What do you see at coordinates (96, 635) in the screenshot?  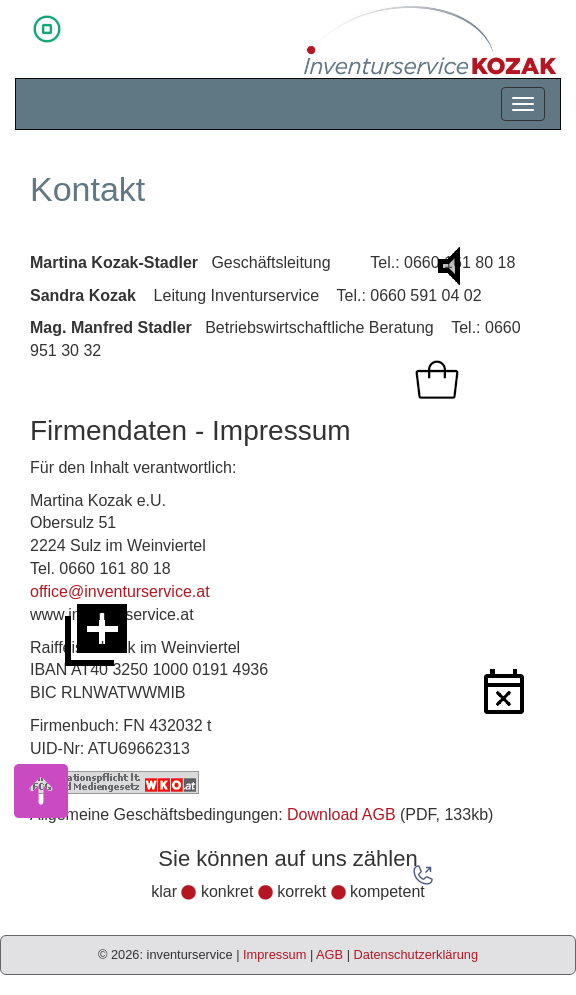 I see `add to queue` at bounding box center [96, 635].